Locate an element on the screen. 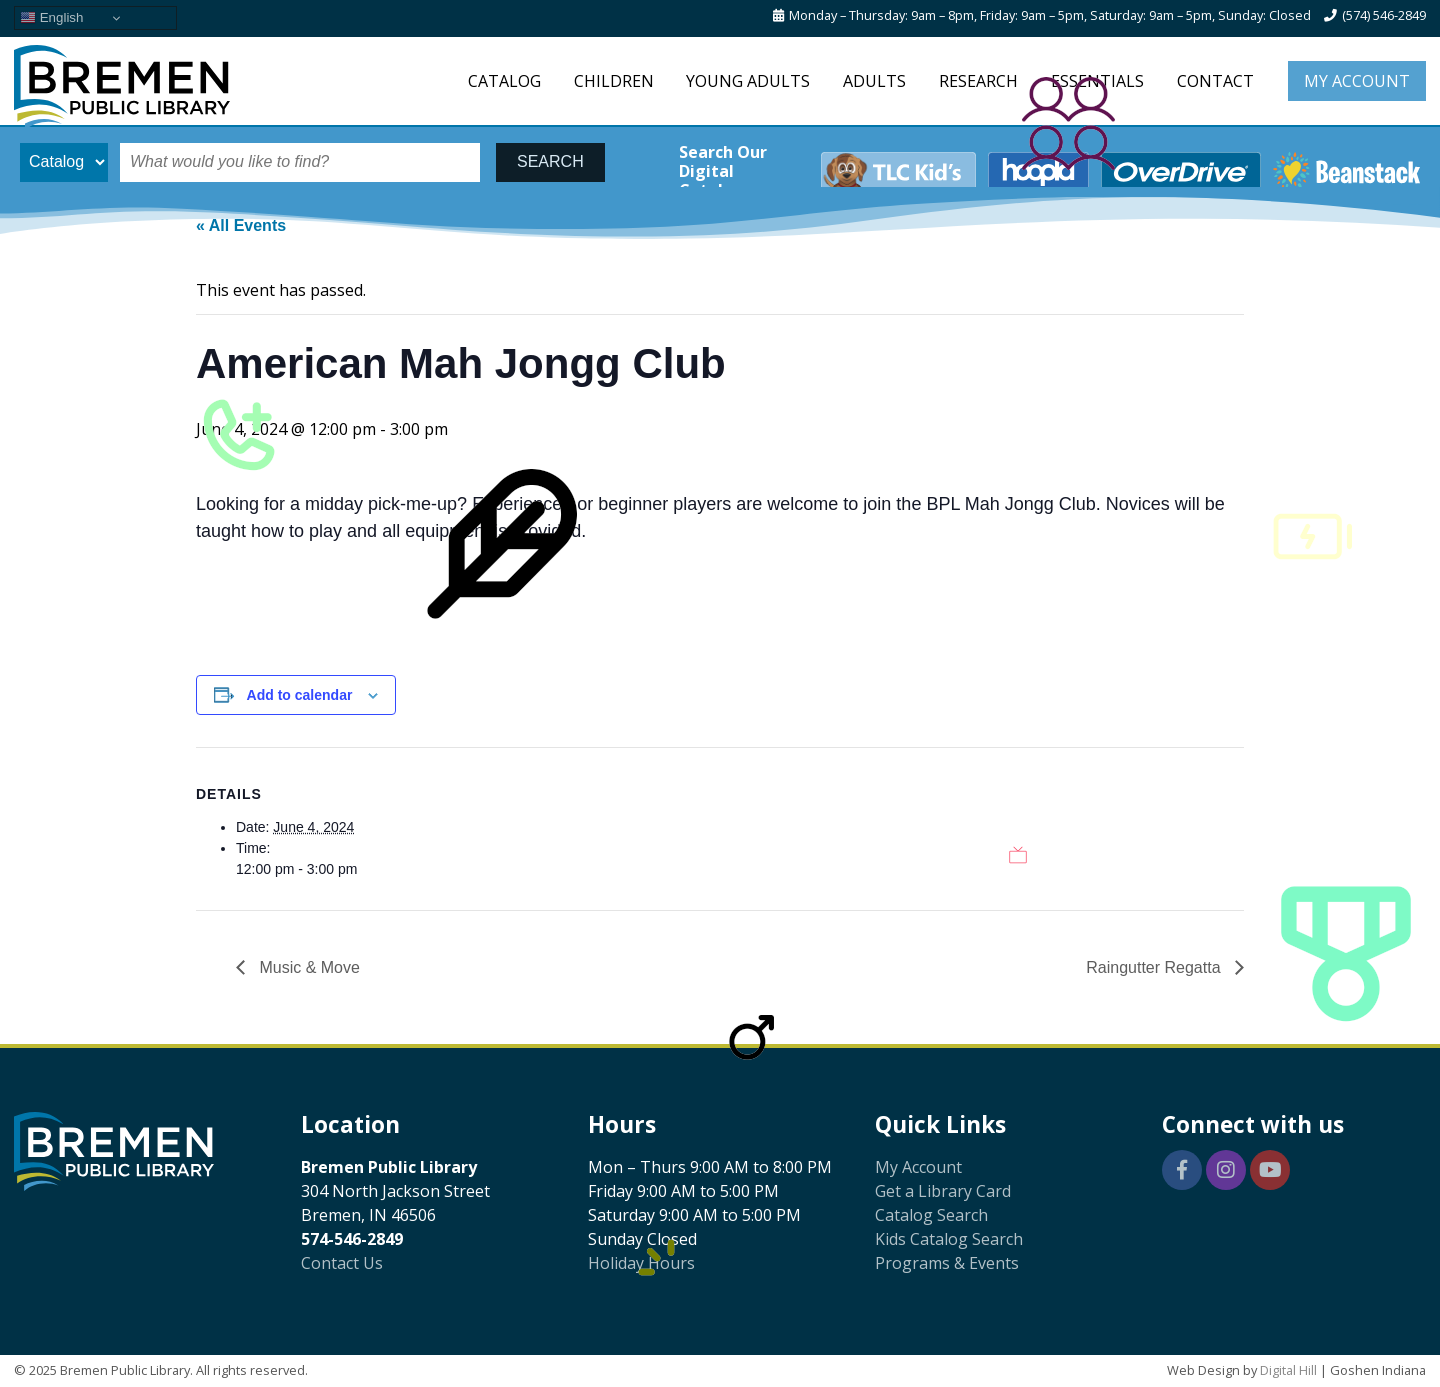 This screenshot has width=1440, height=1387. access tv or video streaming content is located at coordinates (1018, 856).